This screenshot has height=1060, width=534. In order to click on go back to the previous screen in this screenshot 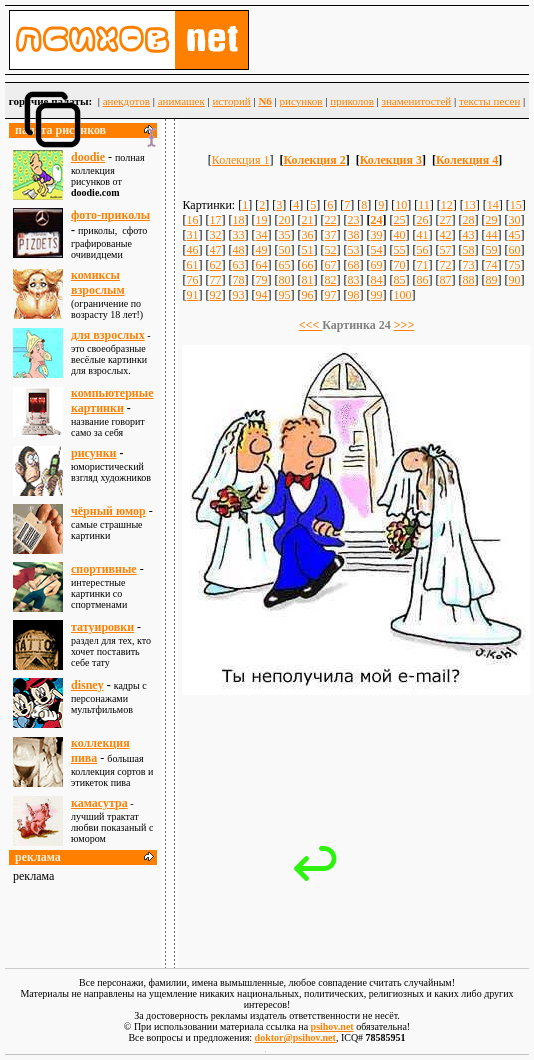, I will do `click(314, 861)`.